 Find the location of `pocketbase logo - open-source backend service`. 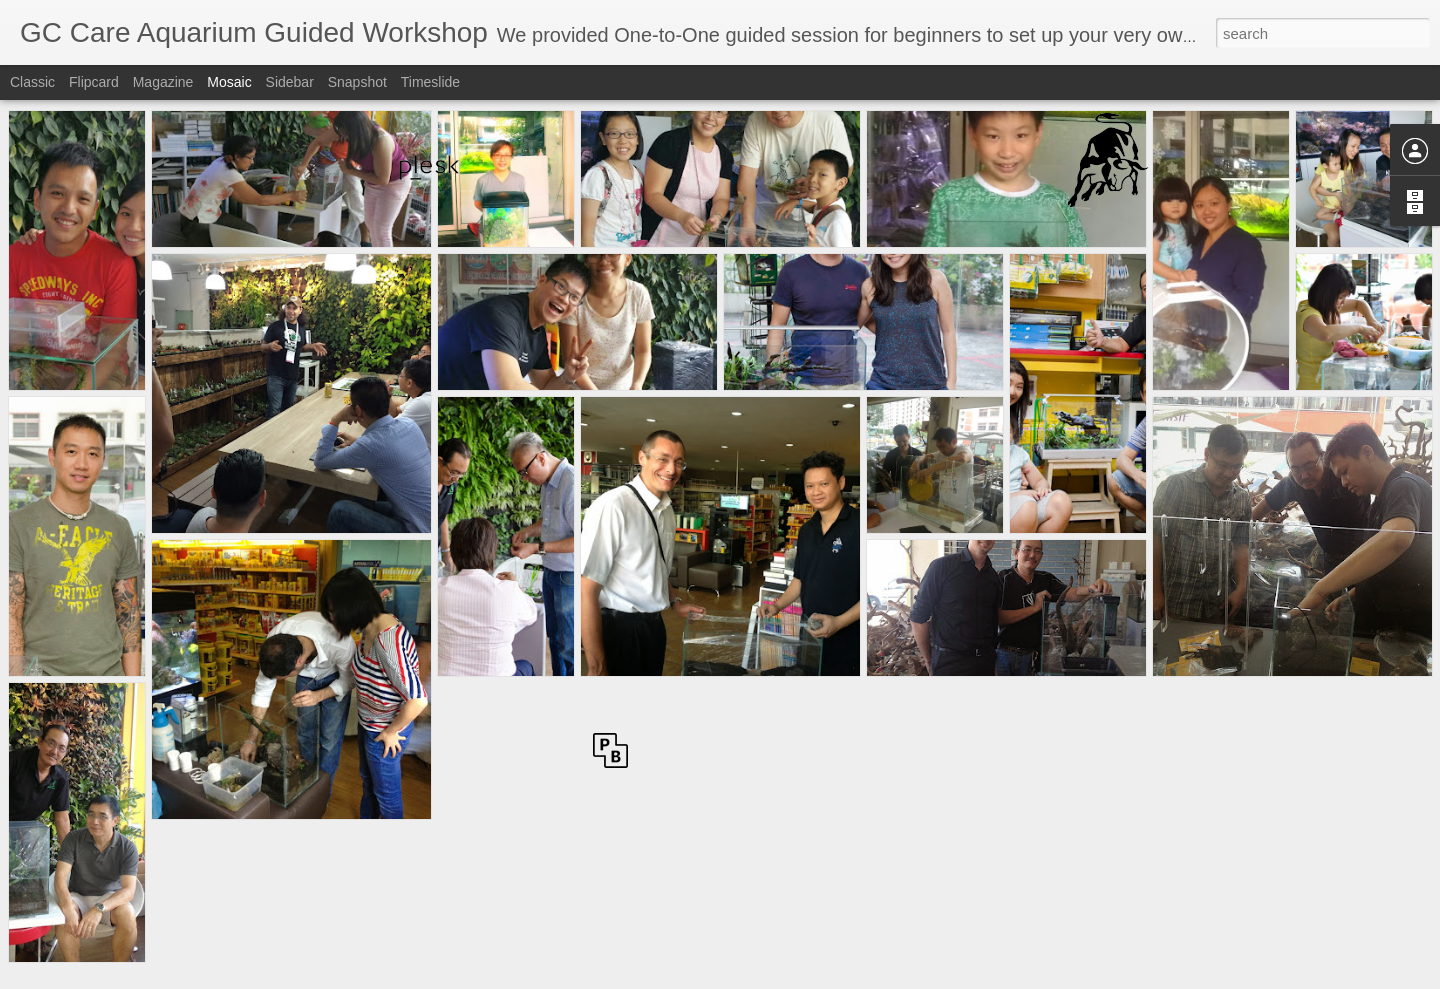

pocketbase logo - open-source backend service is located at coordinates (610, 750).